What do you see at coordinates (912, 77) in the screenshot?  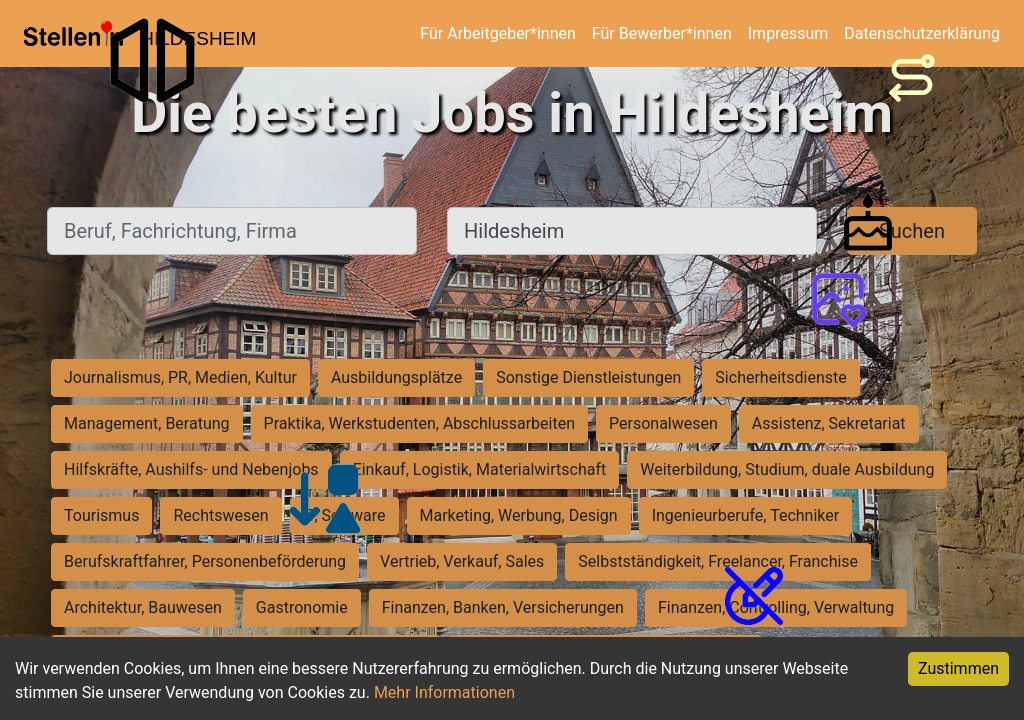 I see `turn left ahead in navigation` at bounding box center [912, 77].